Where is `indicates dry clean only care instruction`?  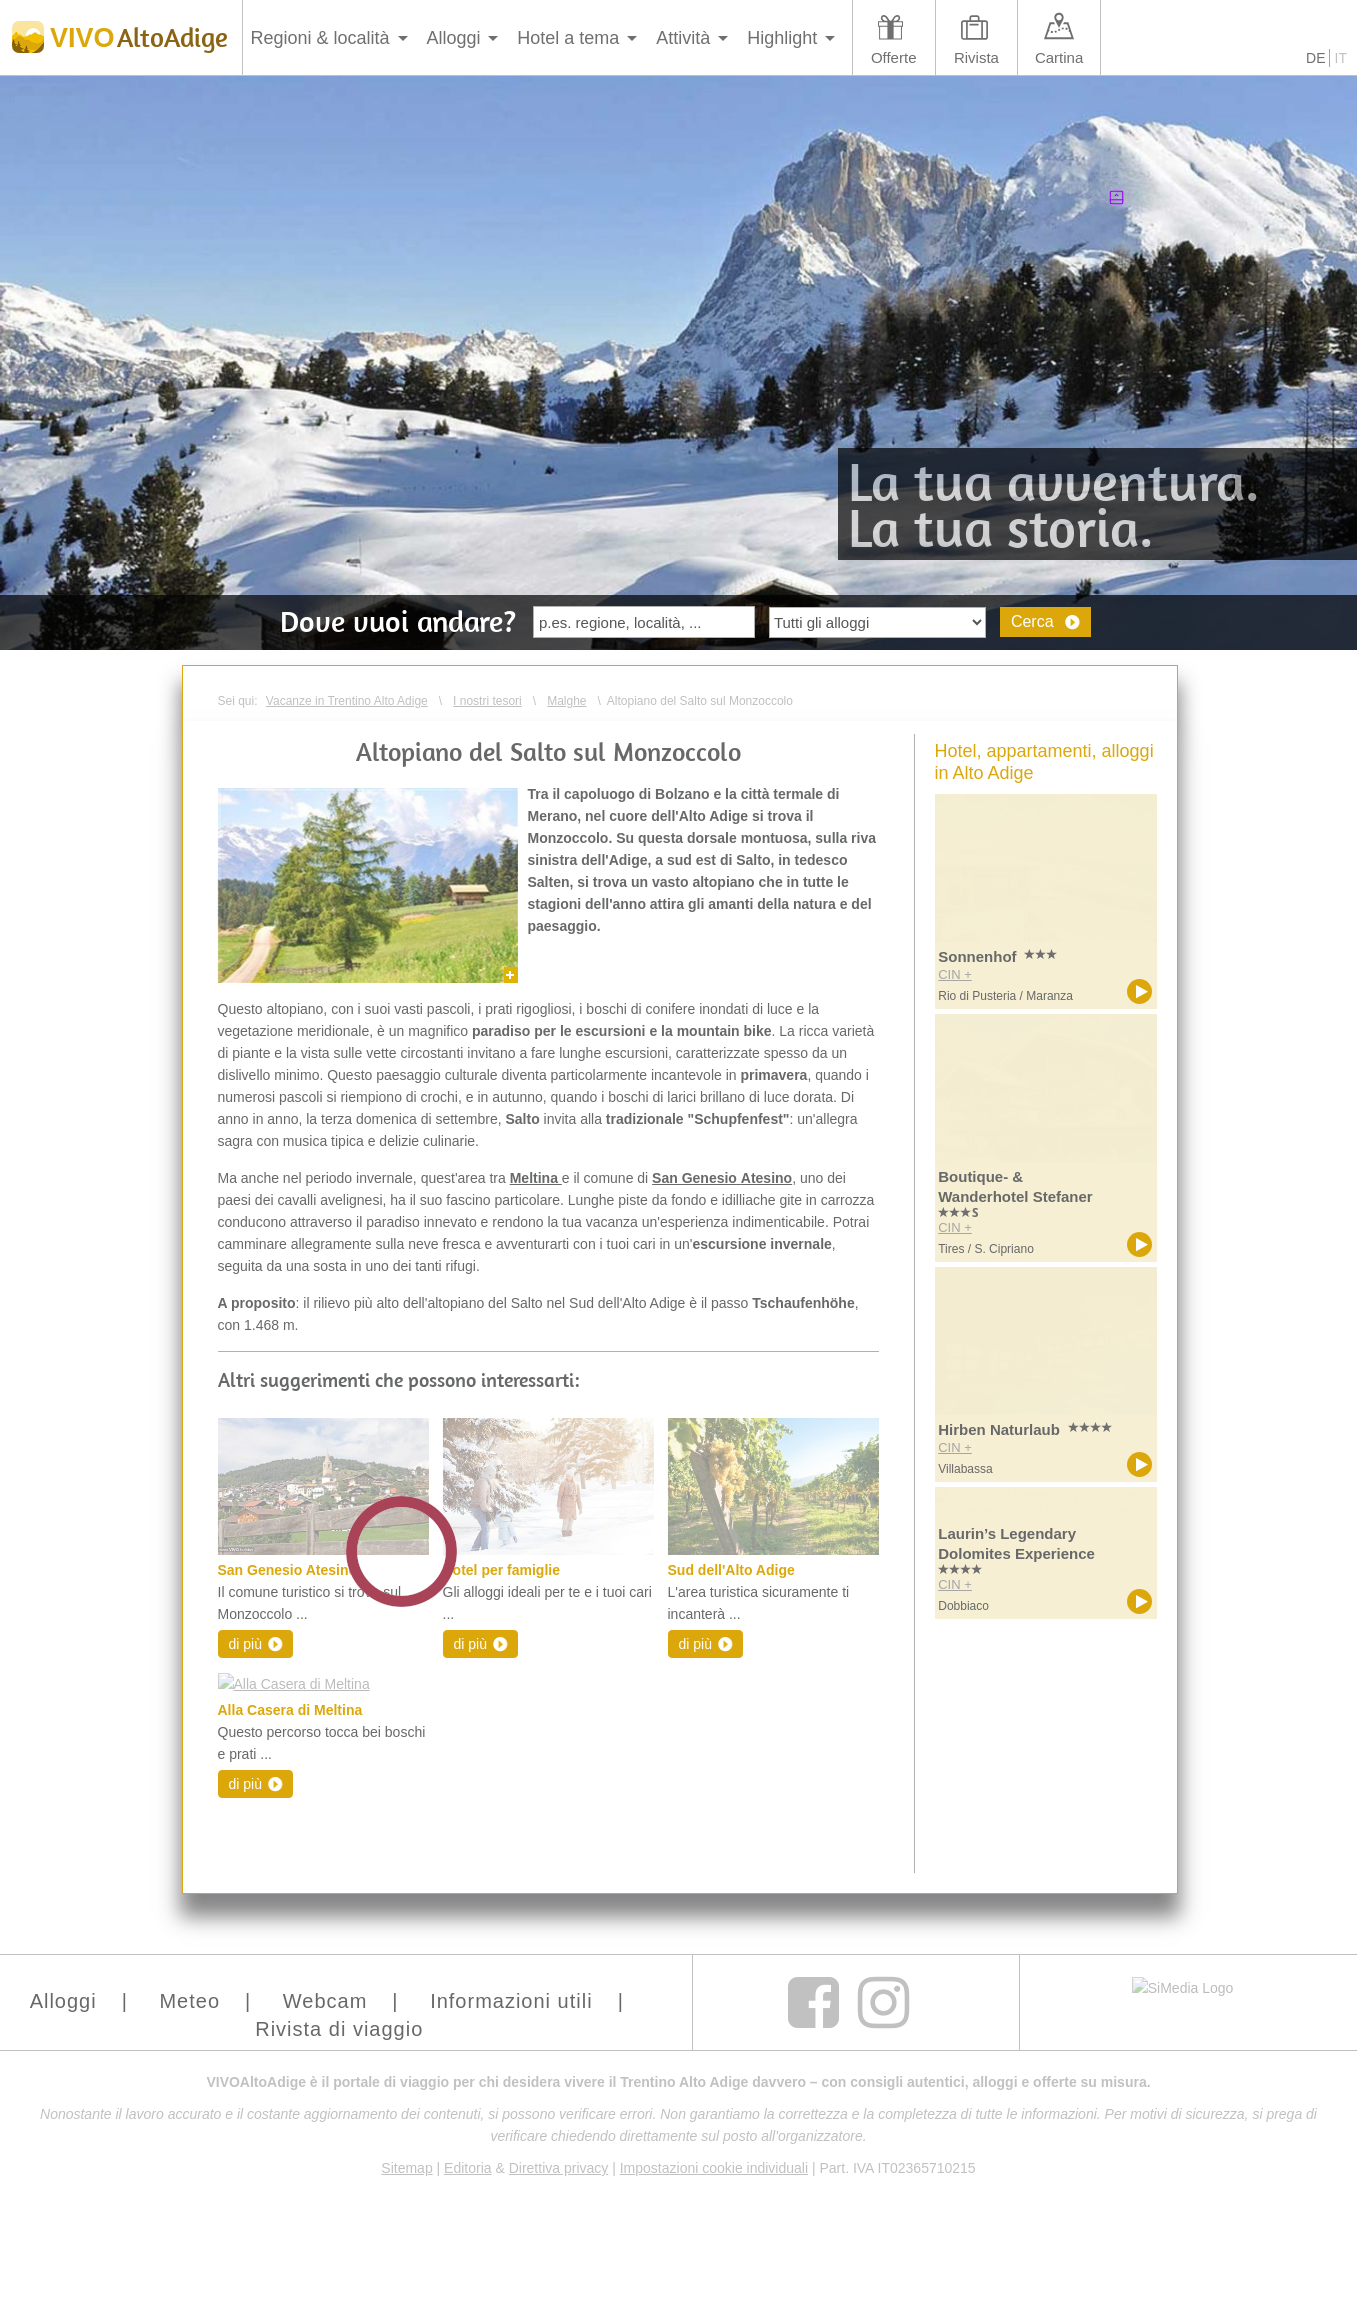
indicates dry clean only care instruction is located at coordinates (401, 1551).